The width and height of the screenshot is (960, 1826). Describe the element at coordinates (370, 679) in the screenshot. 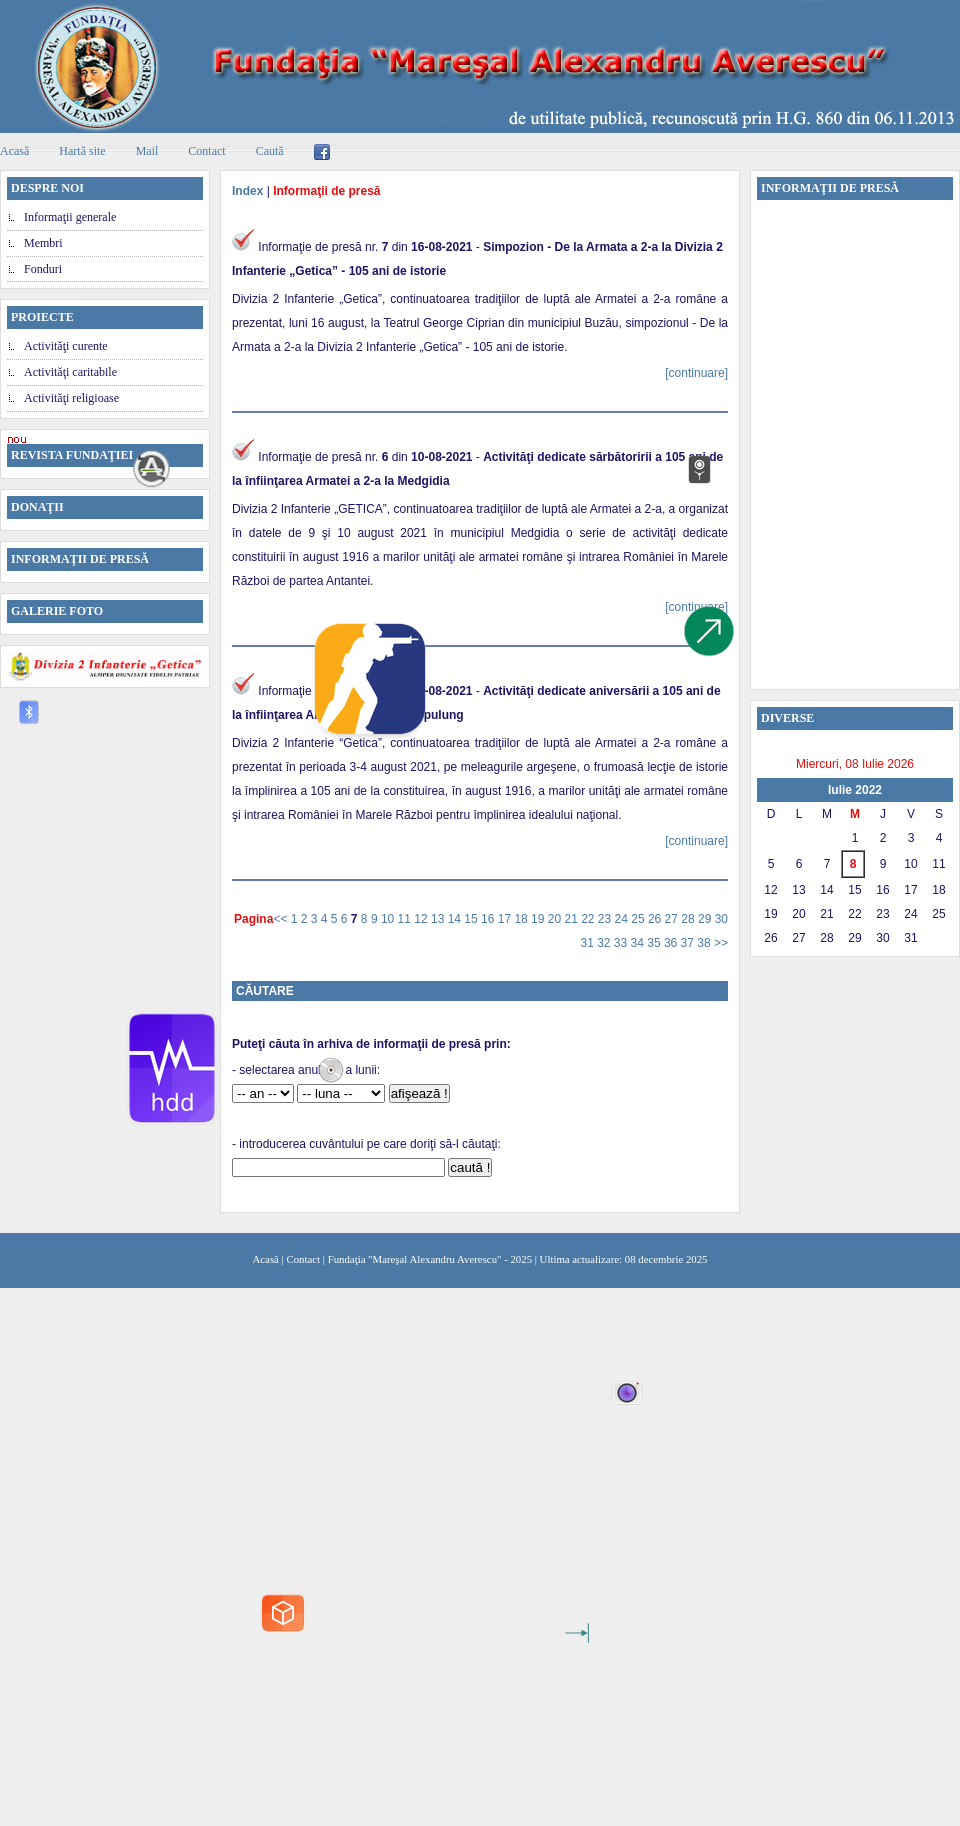

I see `launch counter-strike 2` at that location.